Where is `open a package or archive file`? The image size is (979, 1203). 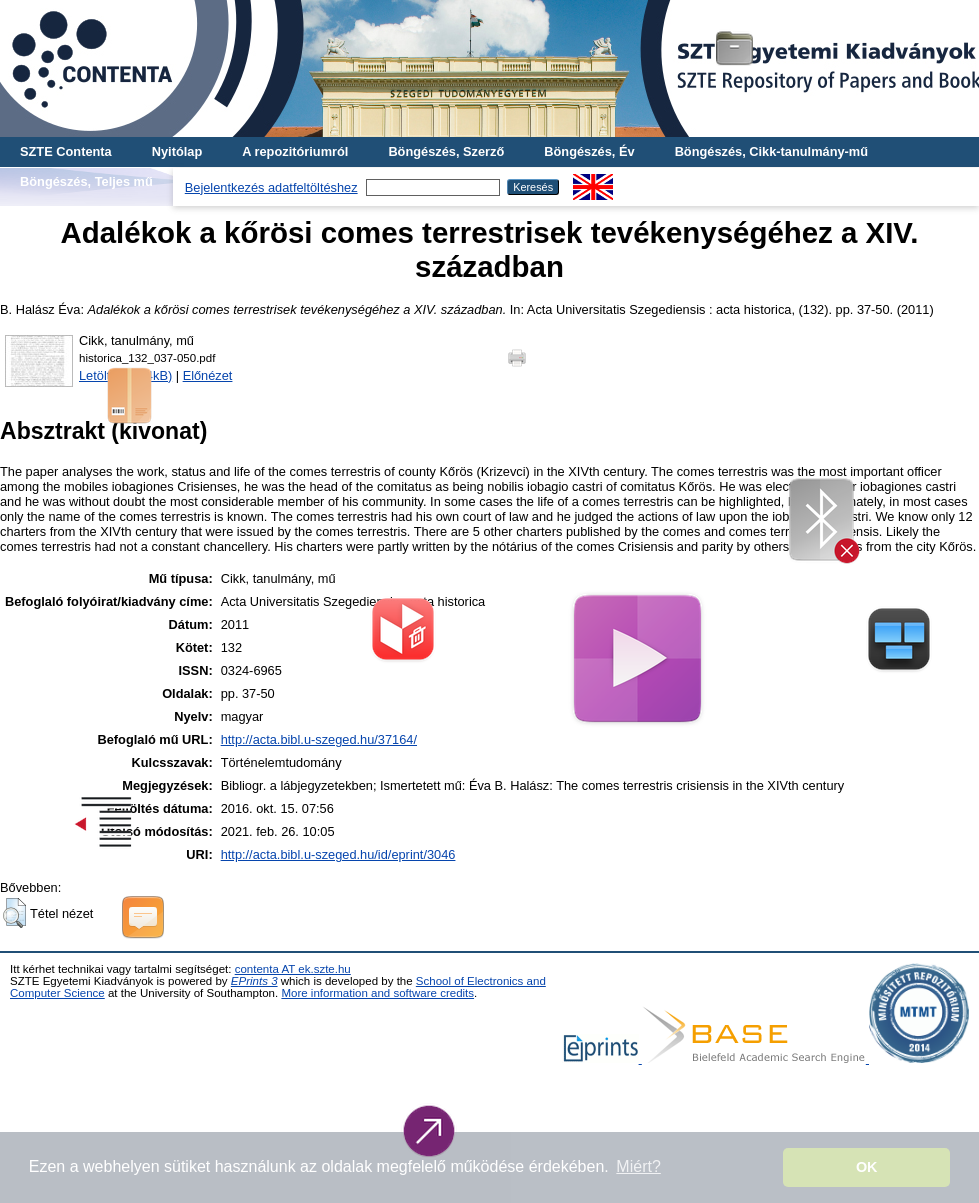 open a package or archive file is located at coordinates (129, 395).